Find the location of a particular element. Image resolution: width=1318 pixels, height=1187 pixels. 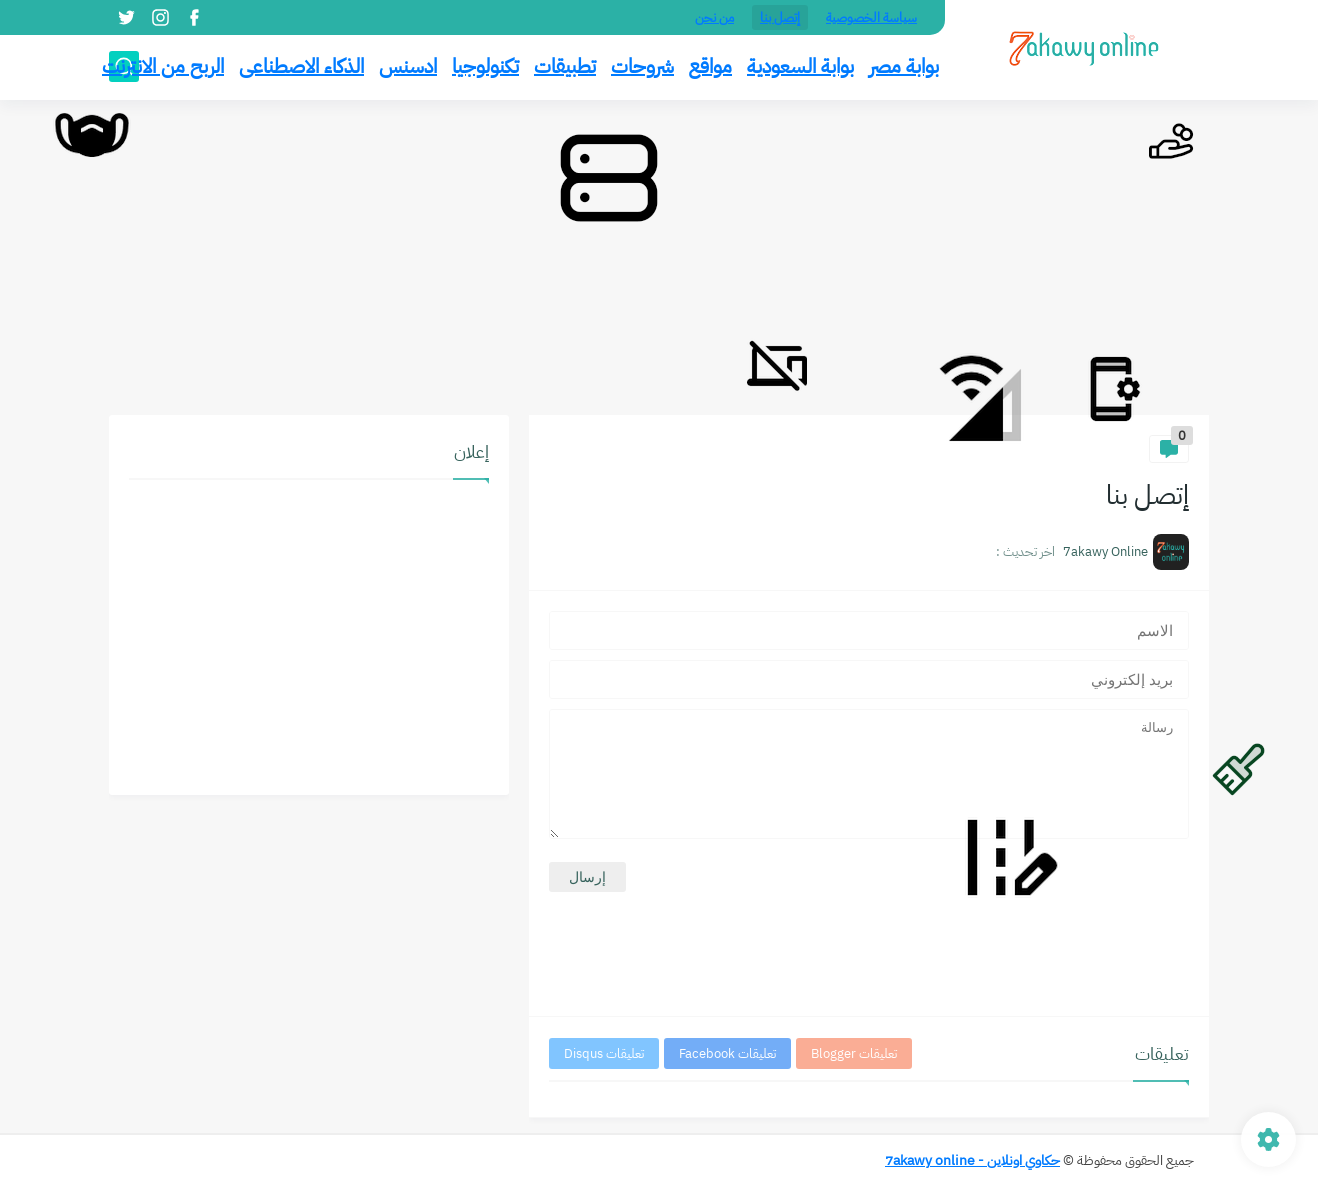

edit road or route details is located at coordinates (1005, 857).